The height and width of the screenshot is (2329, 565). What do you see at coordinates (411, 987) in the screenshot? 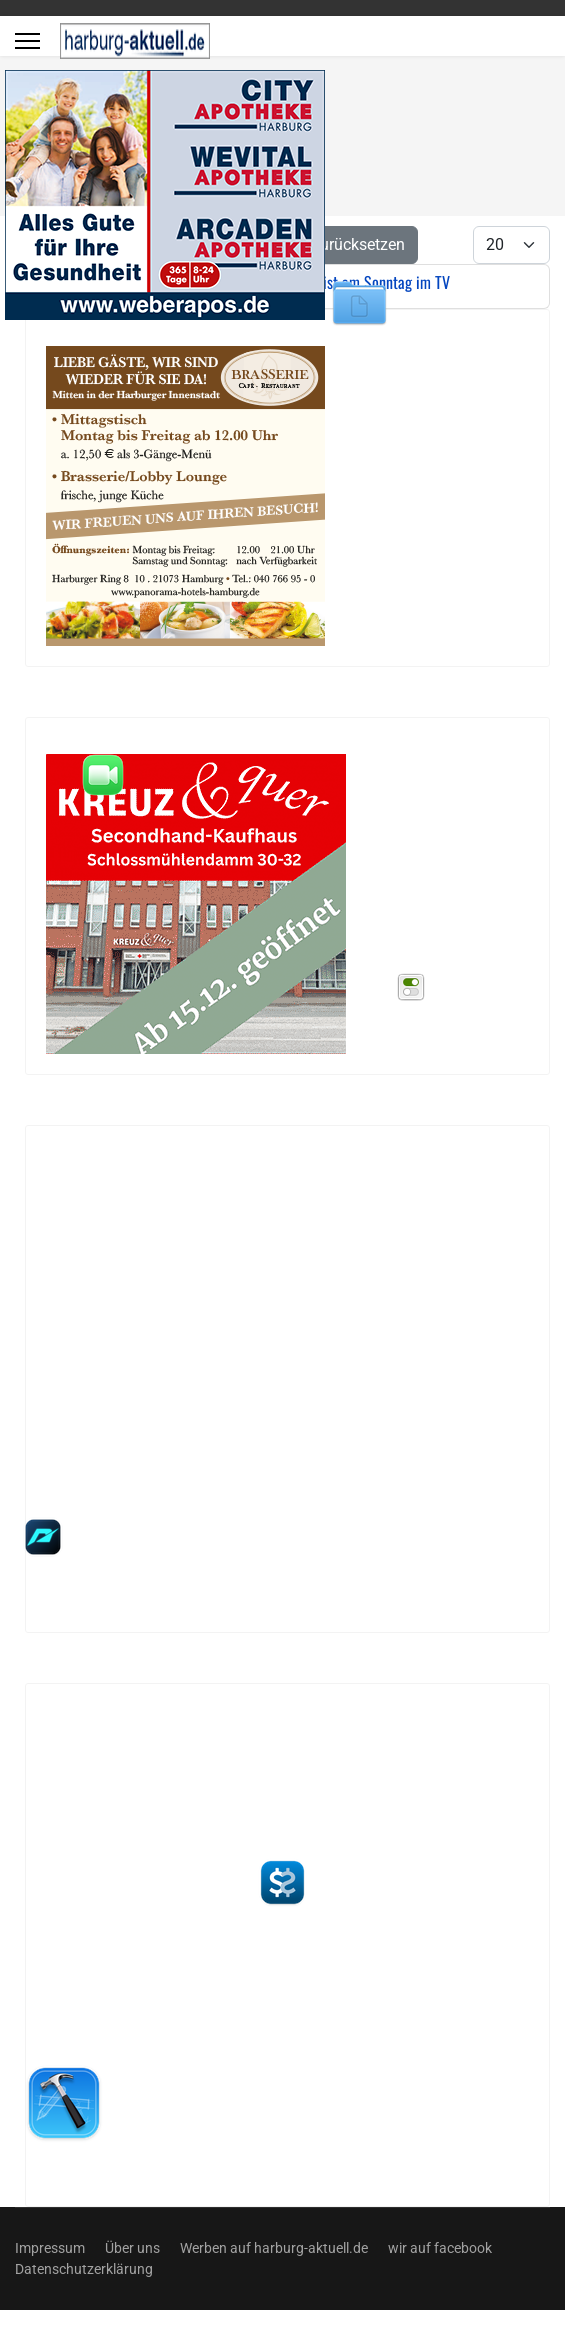
I see `open unity tweak tool settings` at bounding box center [411, 987].